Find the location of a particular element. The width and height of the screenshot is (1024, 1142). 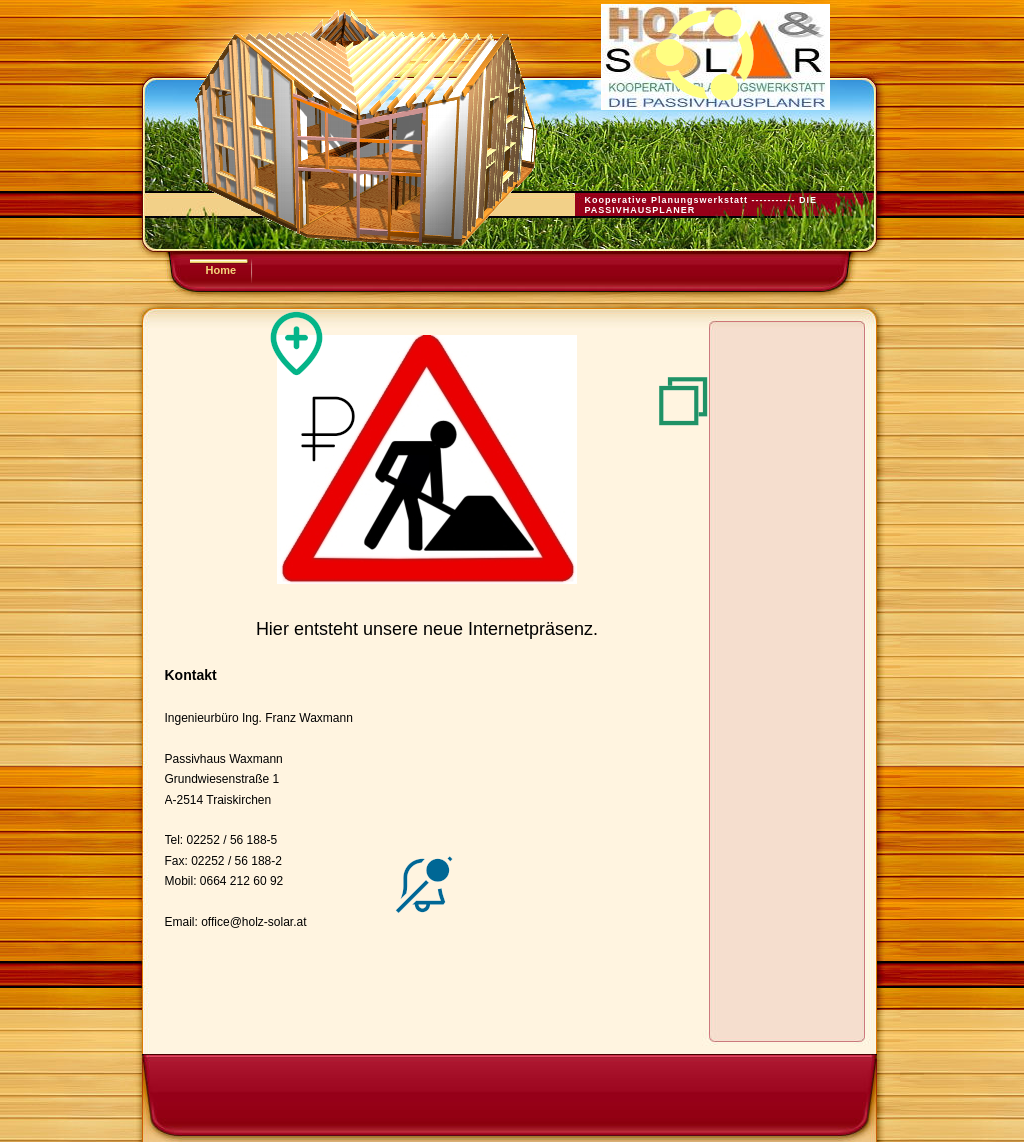

open ubuntu terminal is located at coordinates (708, 55).